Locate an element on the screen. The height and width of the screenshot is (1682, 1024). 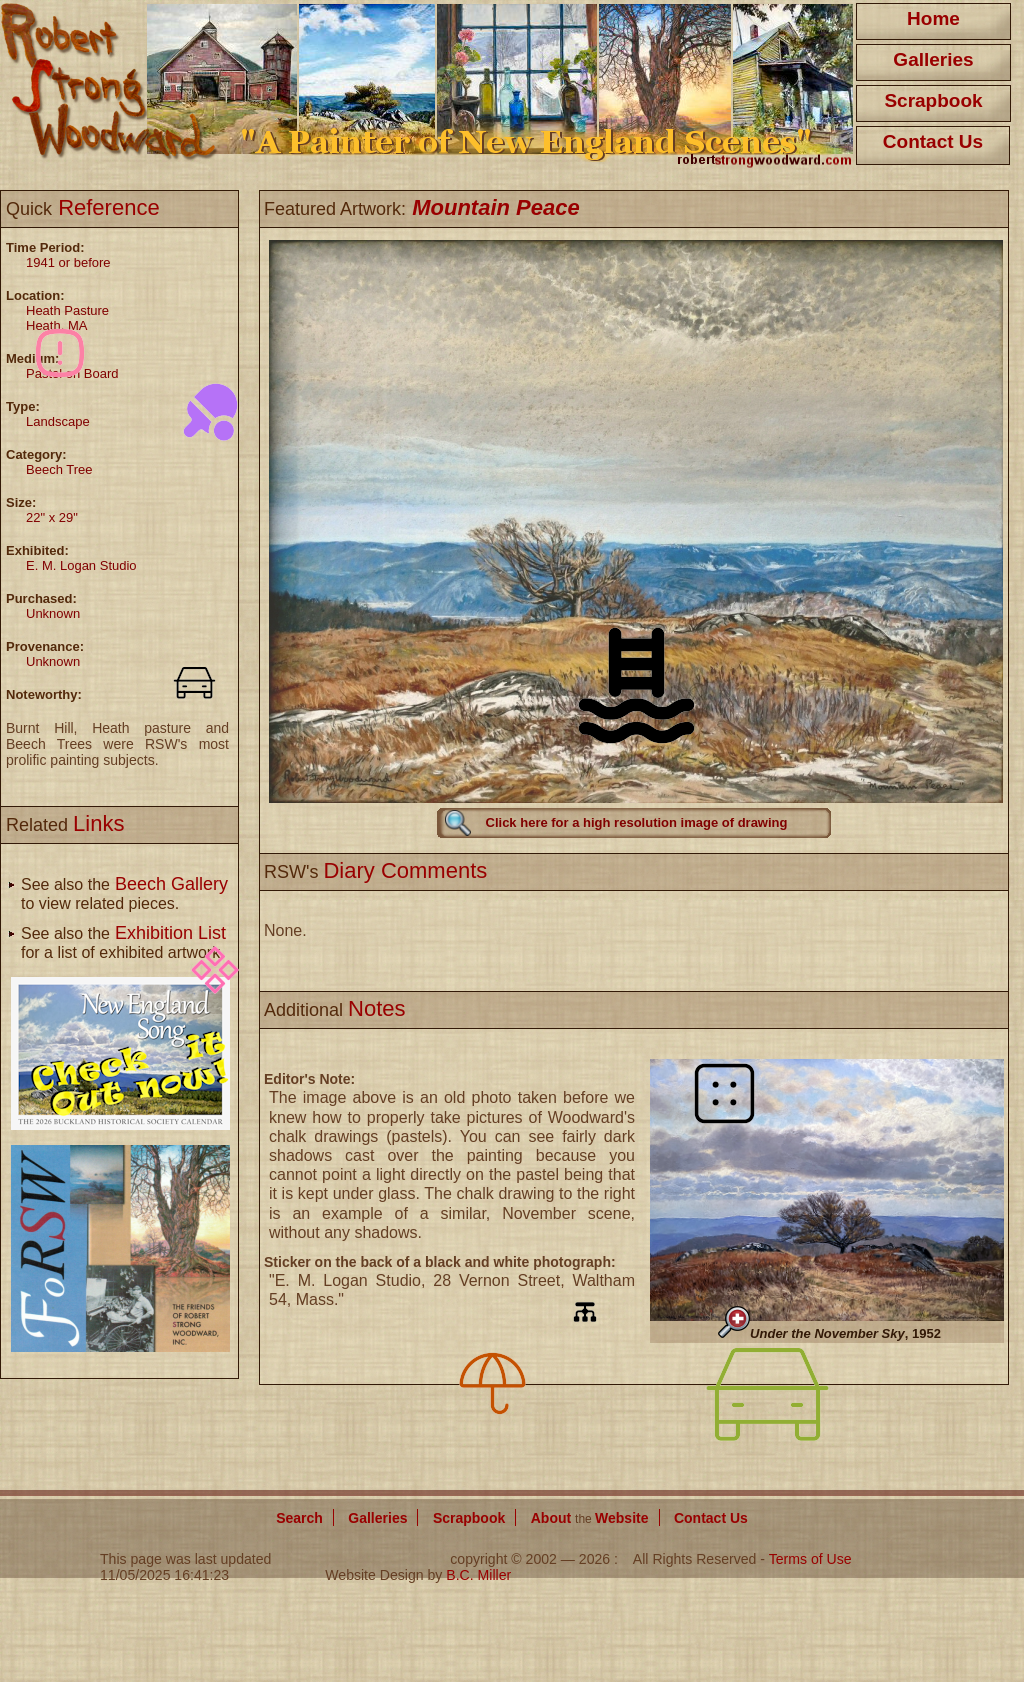
access vehicle or car-related features is located at coordinates (767, 1396).